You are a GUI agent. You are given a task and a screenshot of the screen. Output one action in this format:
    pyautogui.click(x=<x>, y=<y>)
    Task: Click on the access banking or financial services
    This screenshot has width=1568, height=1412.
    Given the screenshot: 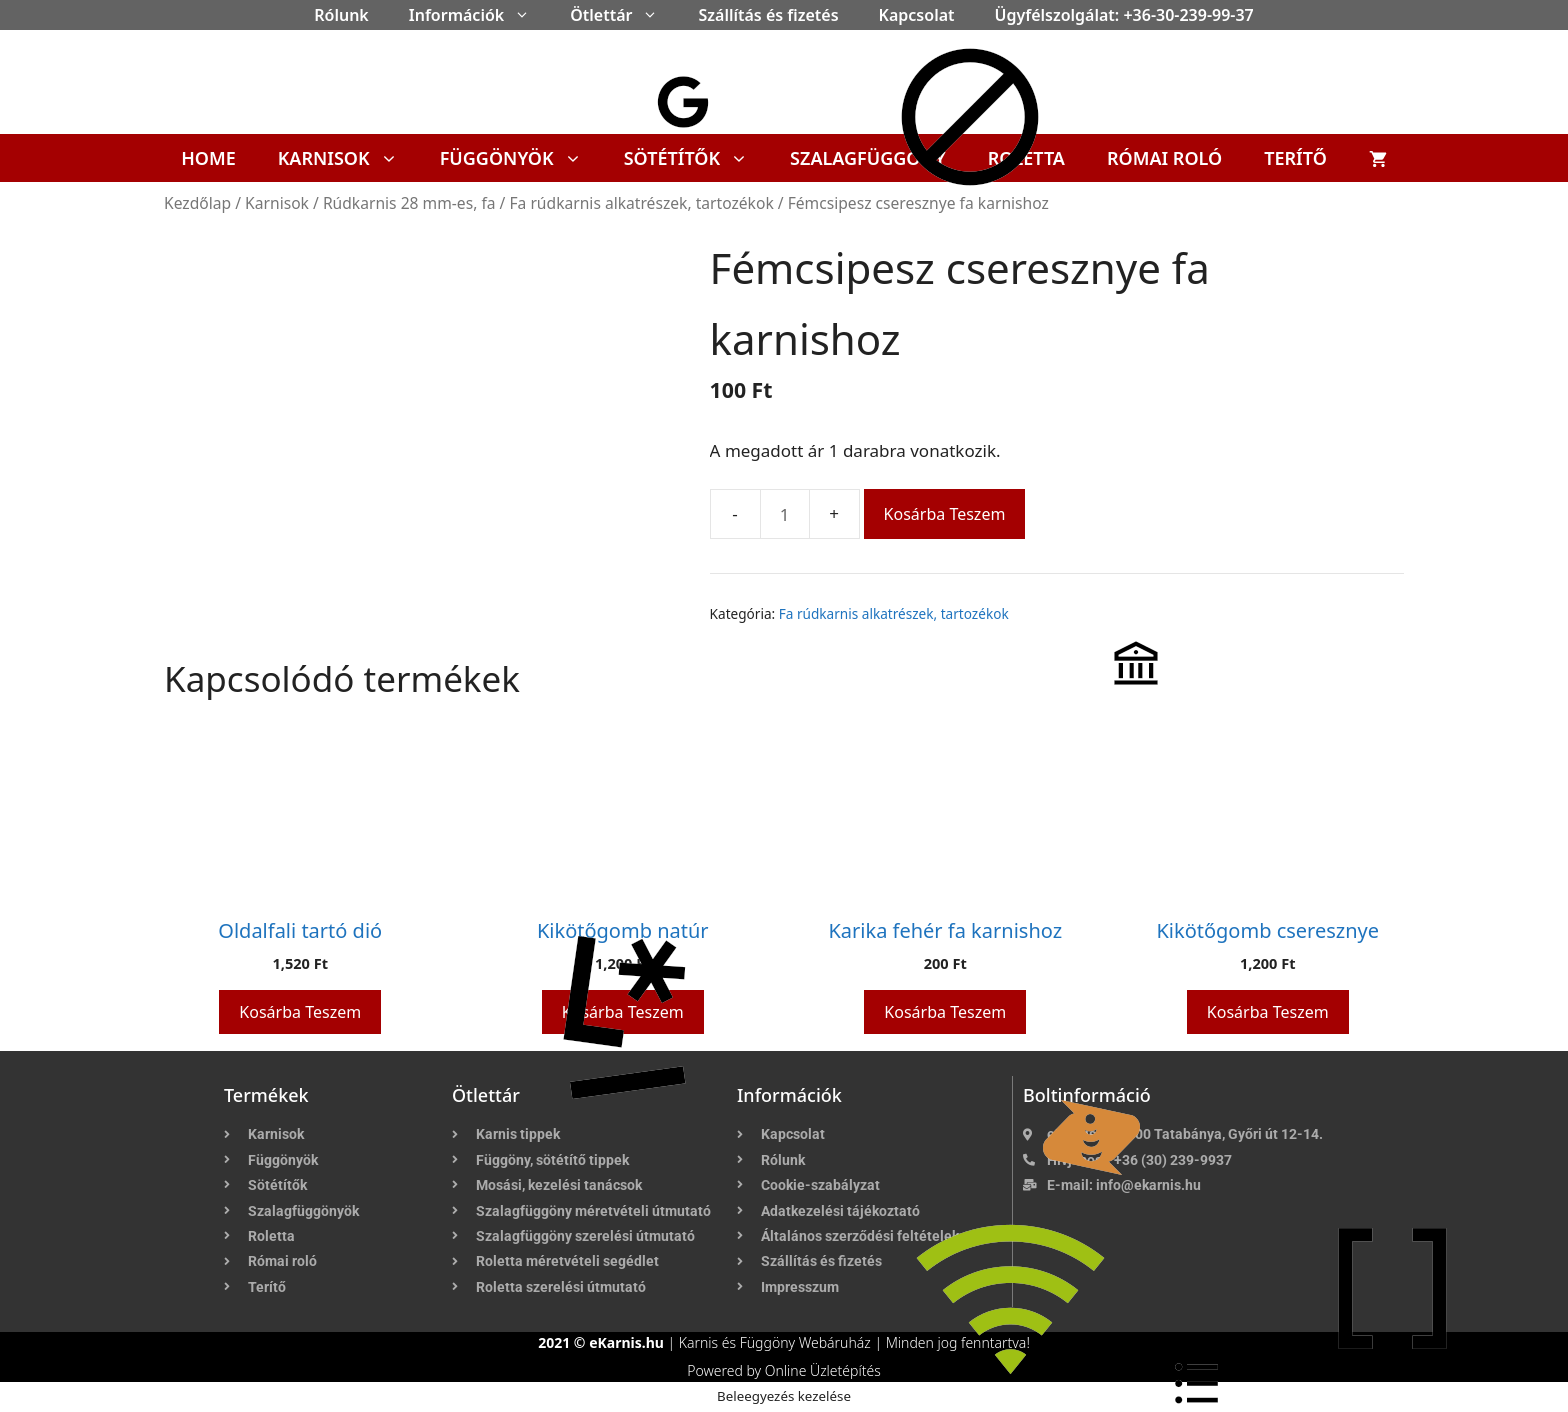 What is the action you would take?
    pyautogui.click(x=1136, y=663)
    